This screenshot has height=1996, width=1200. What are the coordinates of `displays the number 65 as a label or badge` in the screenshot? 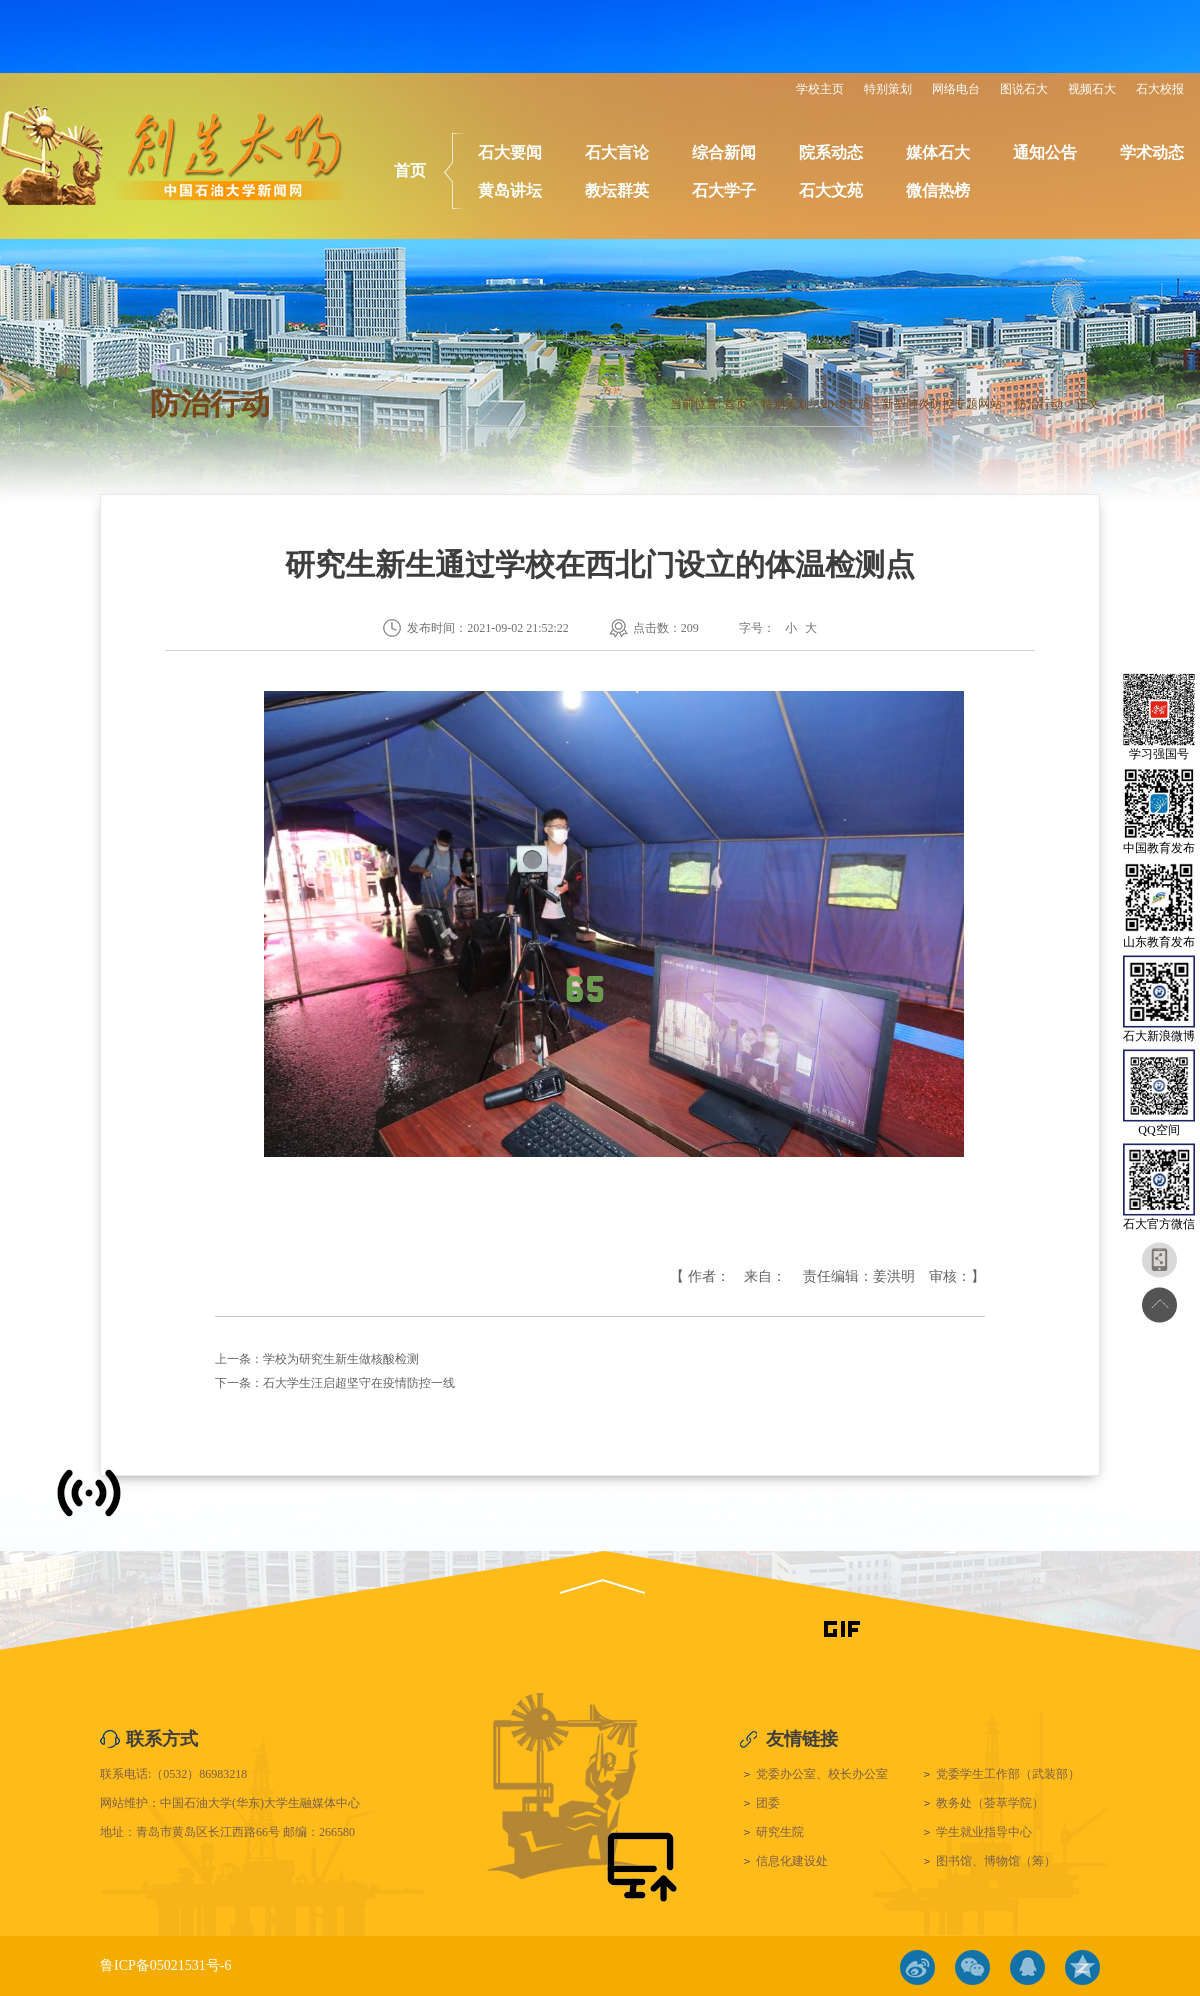 It's located at (585, 989).